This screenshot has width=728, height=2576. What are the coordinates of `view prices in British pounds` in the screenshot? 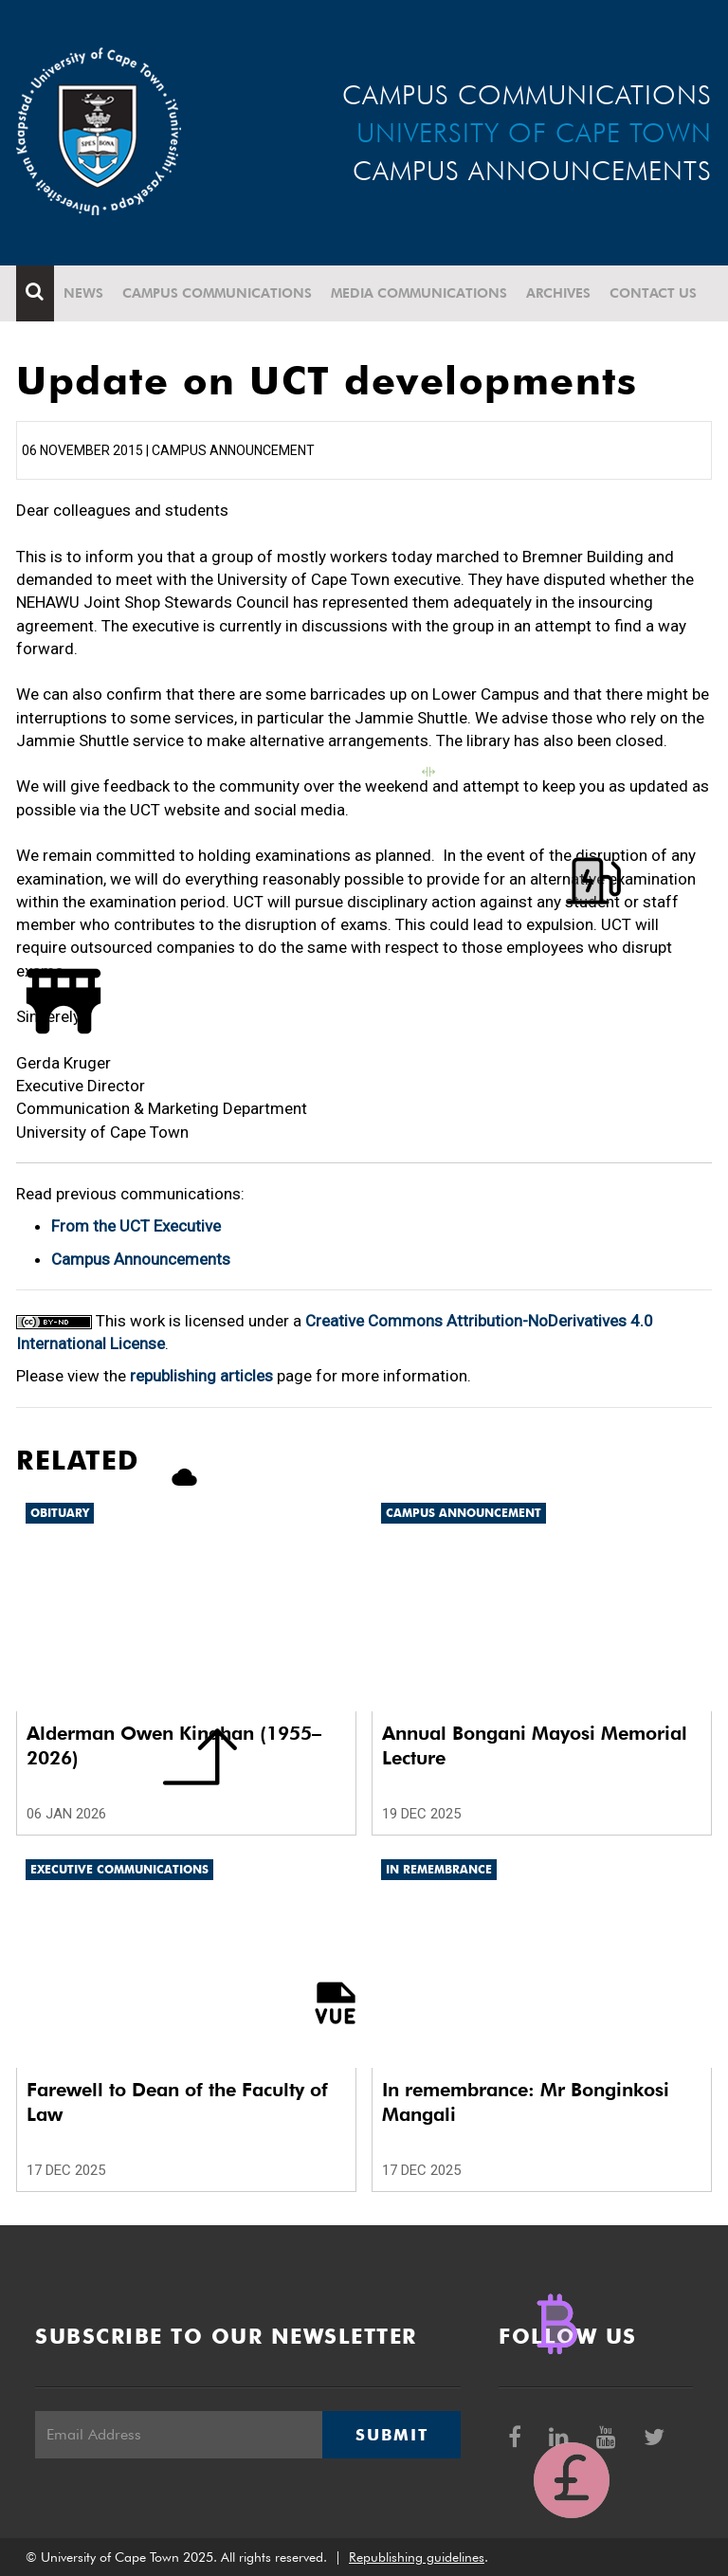 It's located at (572, 2480).